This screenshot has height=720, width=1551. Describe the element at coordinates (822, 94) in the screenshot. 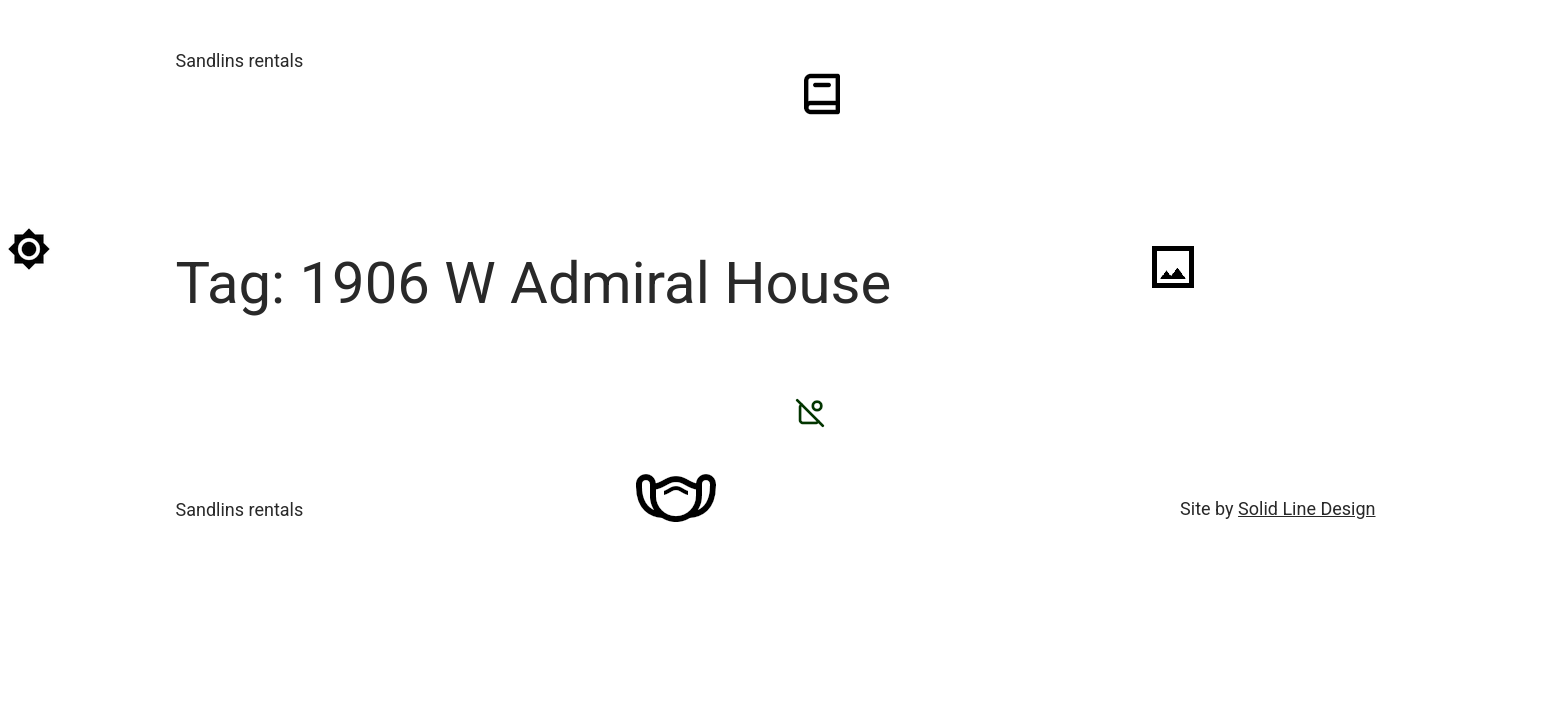

I see `open a book or reading app` at that location.